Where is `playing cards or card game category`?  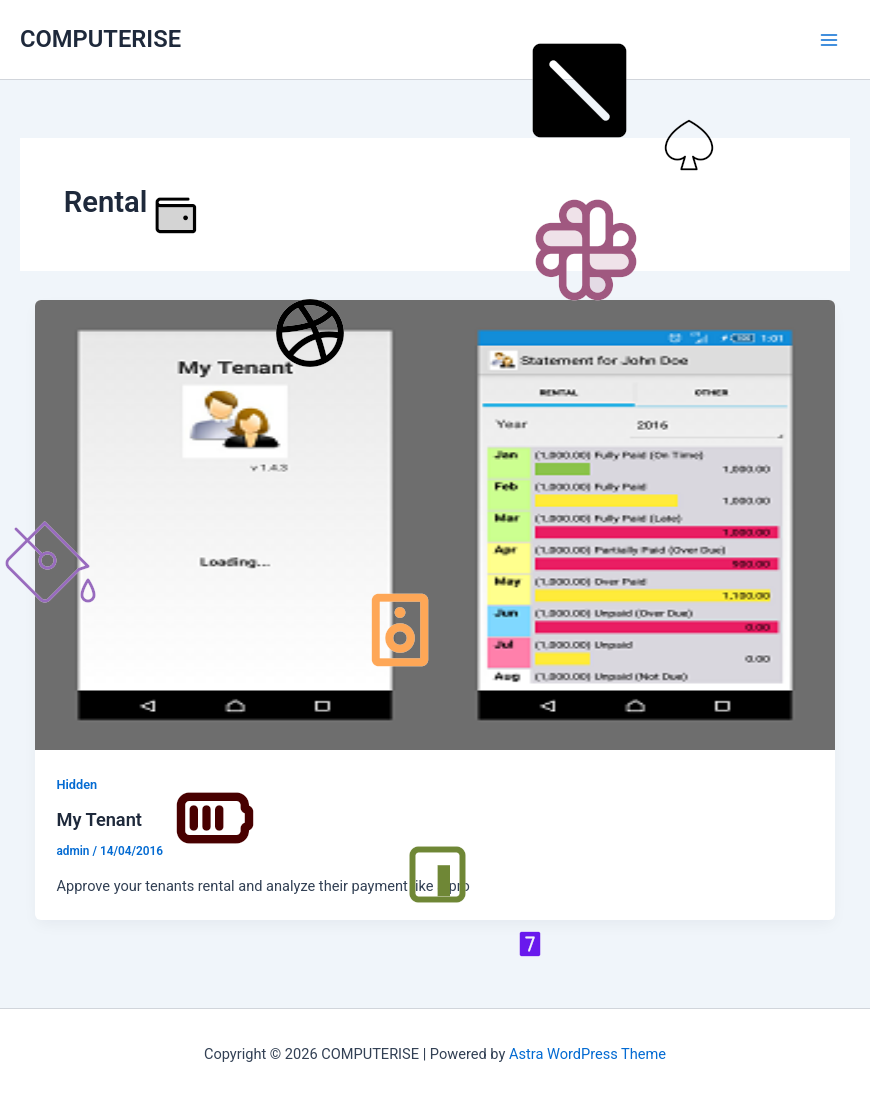
playing cards or card game category is located at coordinates (689, 146).